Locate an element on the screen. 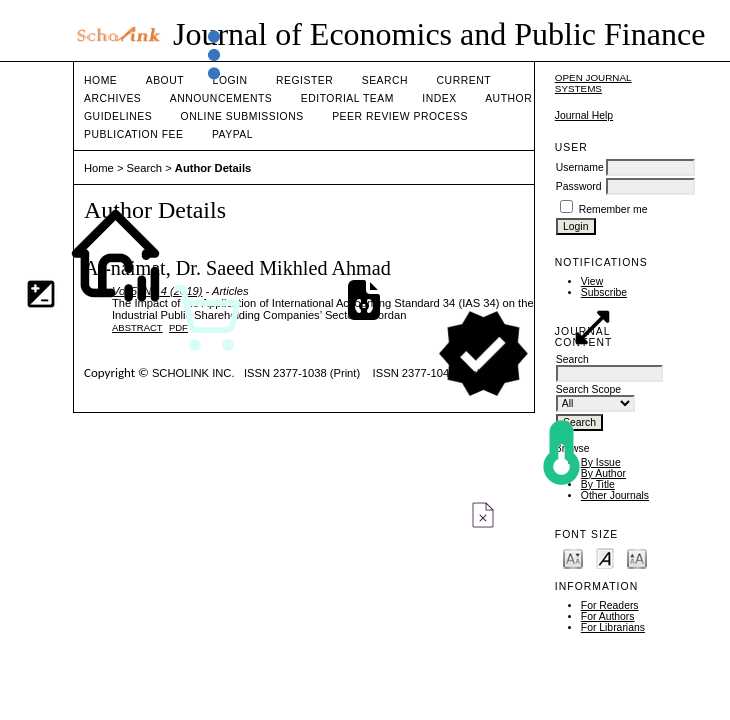  indicates a verified account or identity is located at coordinates (483, 353).